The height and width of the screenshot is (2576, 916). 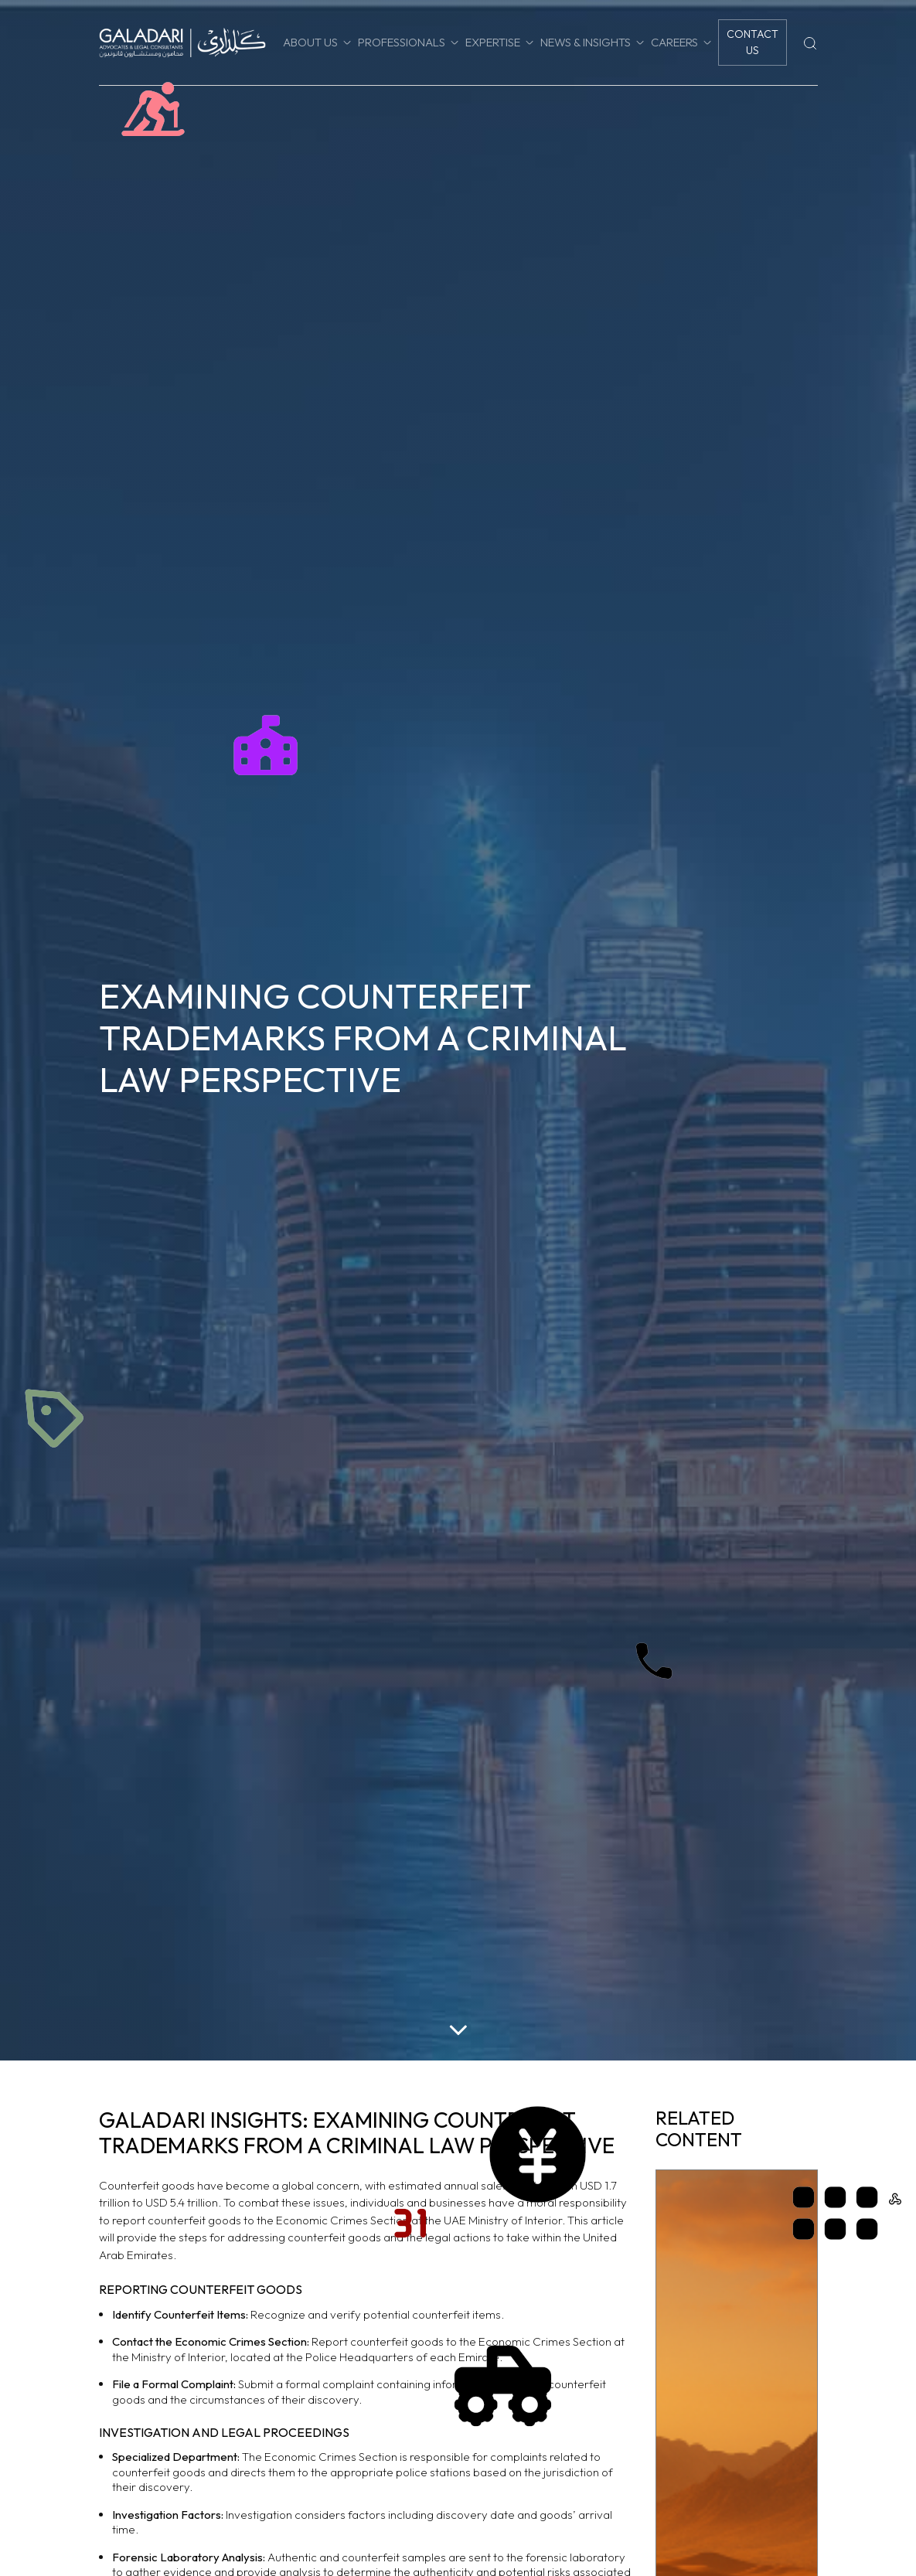 I want to click on access nordic skiing trails or activities, so click(x=153, y=108).